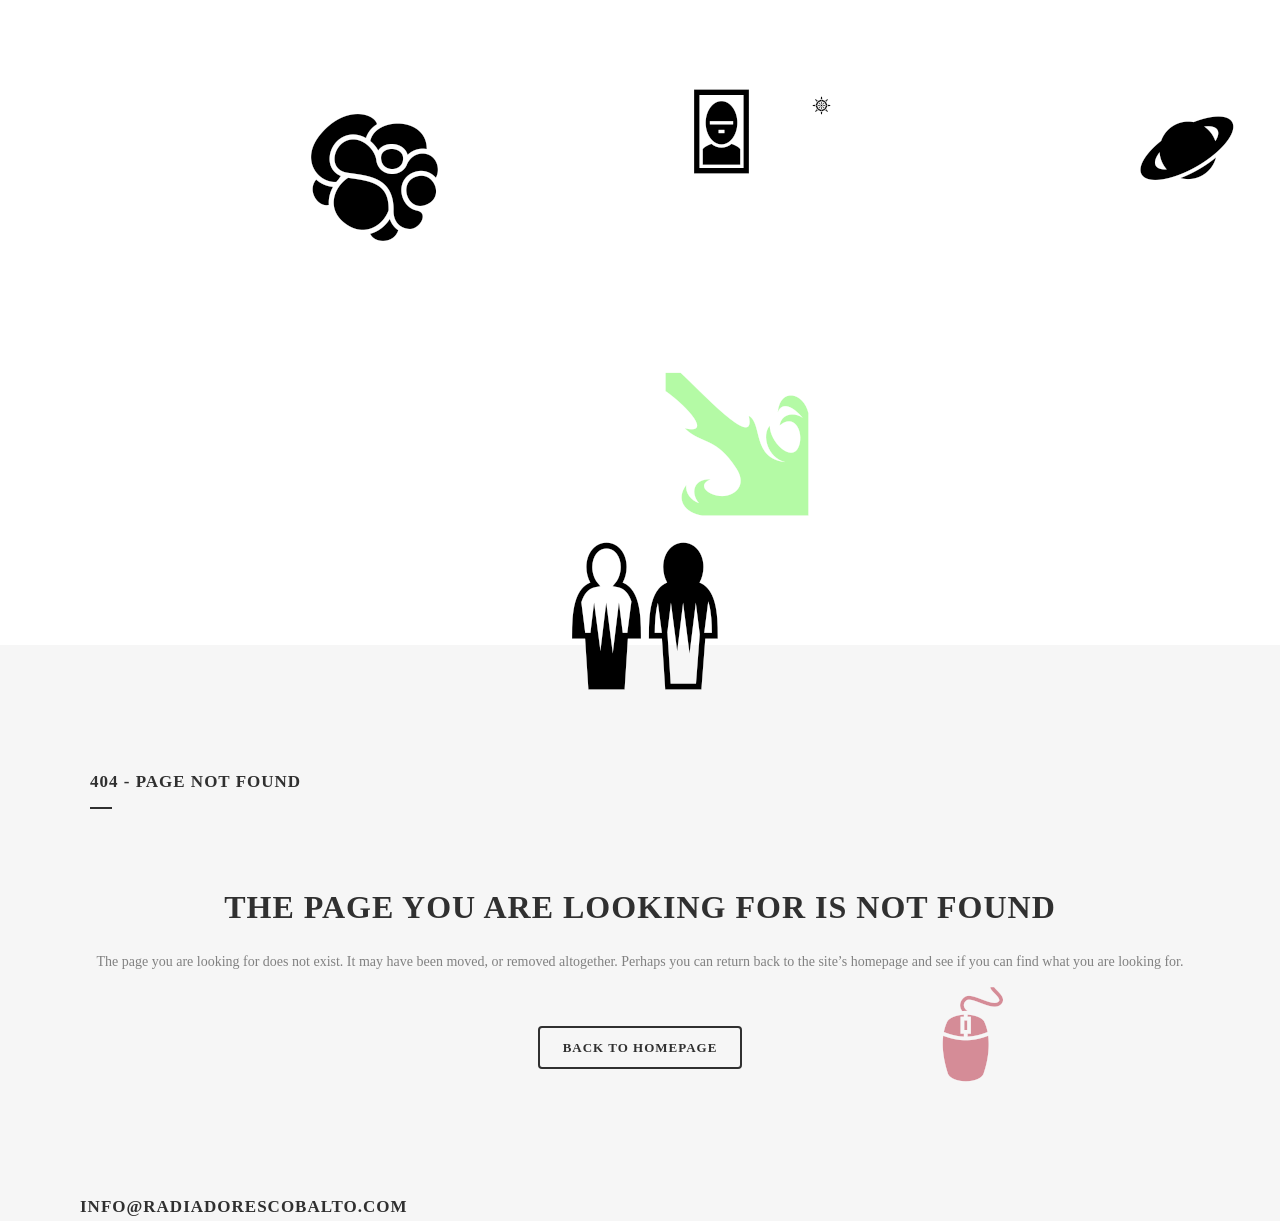  What do you see at coordinates (721, 131) in the screenshot?
I see `view user profile or account` at bounding box center [721, 131].